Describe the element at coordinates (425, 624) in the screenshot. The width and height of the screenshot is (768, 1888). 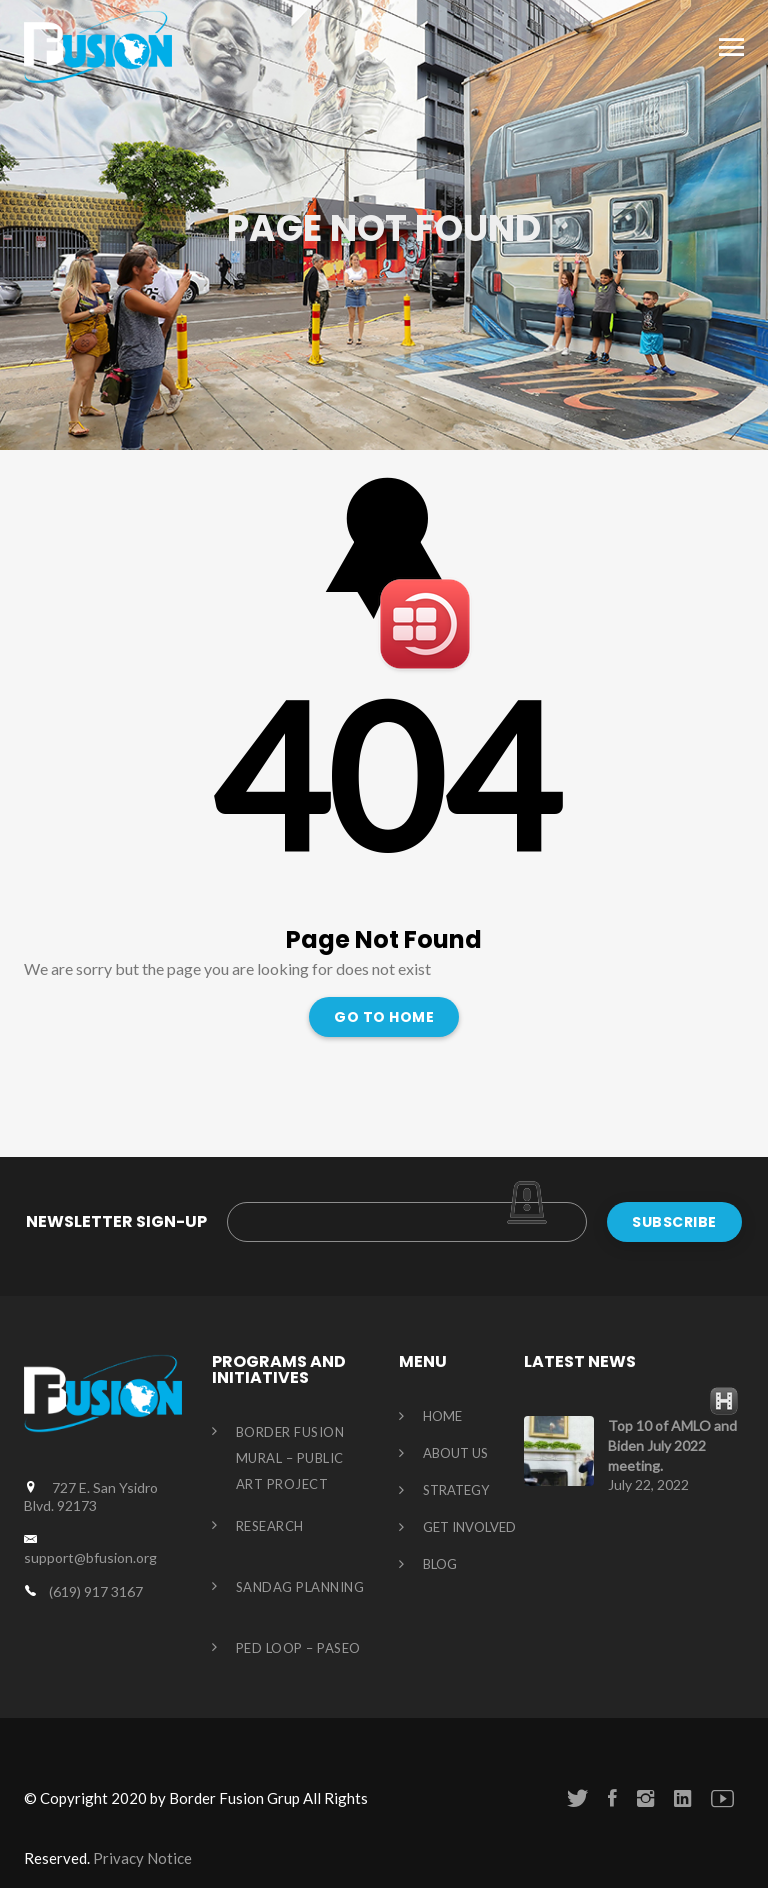
I see `open budgie desktop window previews app` at that location.